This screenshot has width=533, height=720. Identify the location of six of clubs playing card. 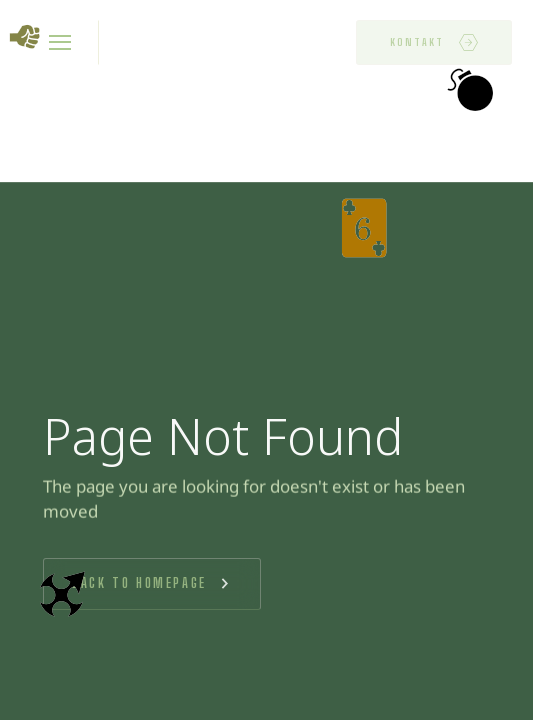
(364, 228).